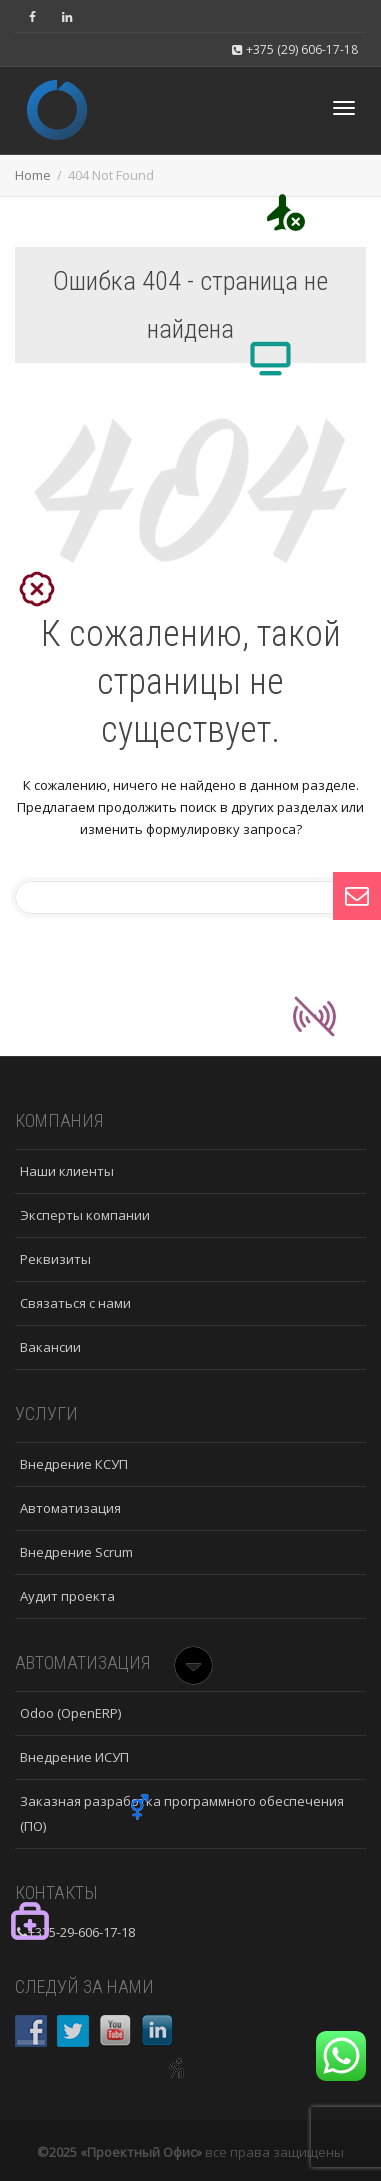 This screenshot has height=2181, width=381. What do you see at coordinates (314, 1016) in the screenshot?
I see `no signal or connection unavailable` at bounding box center [314, 1016].